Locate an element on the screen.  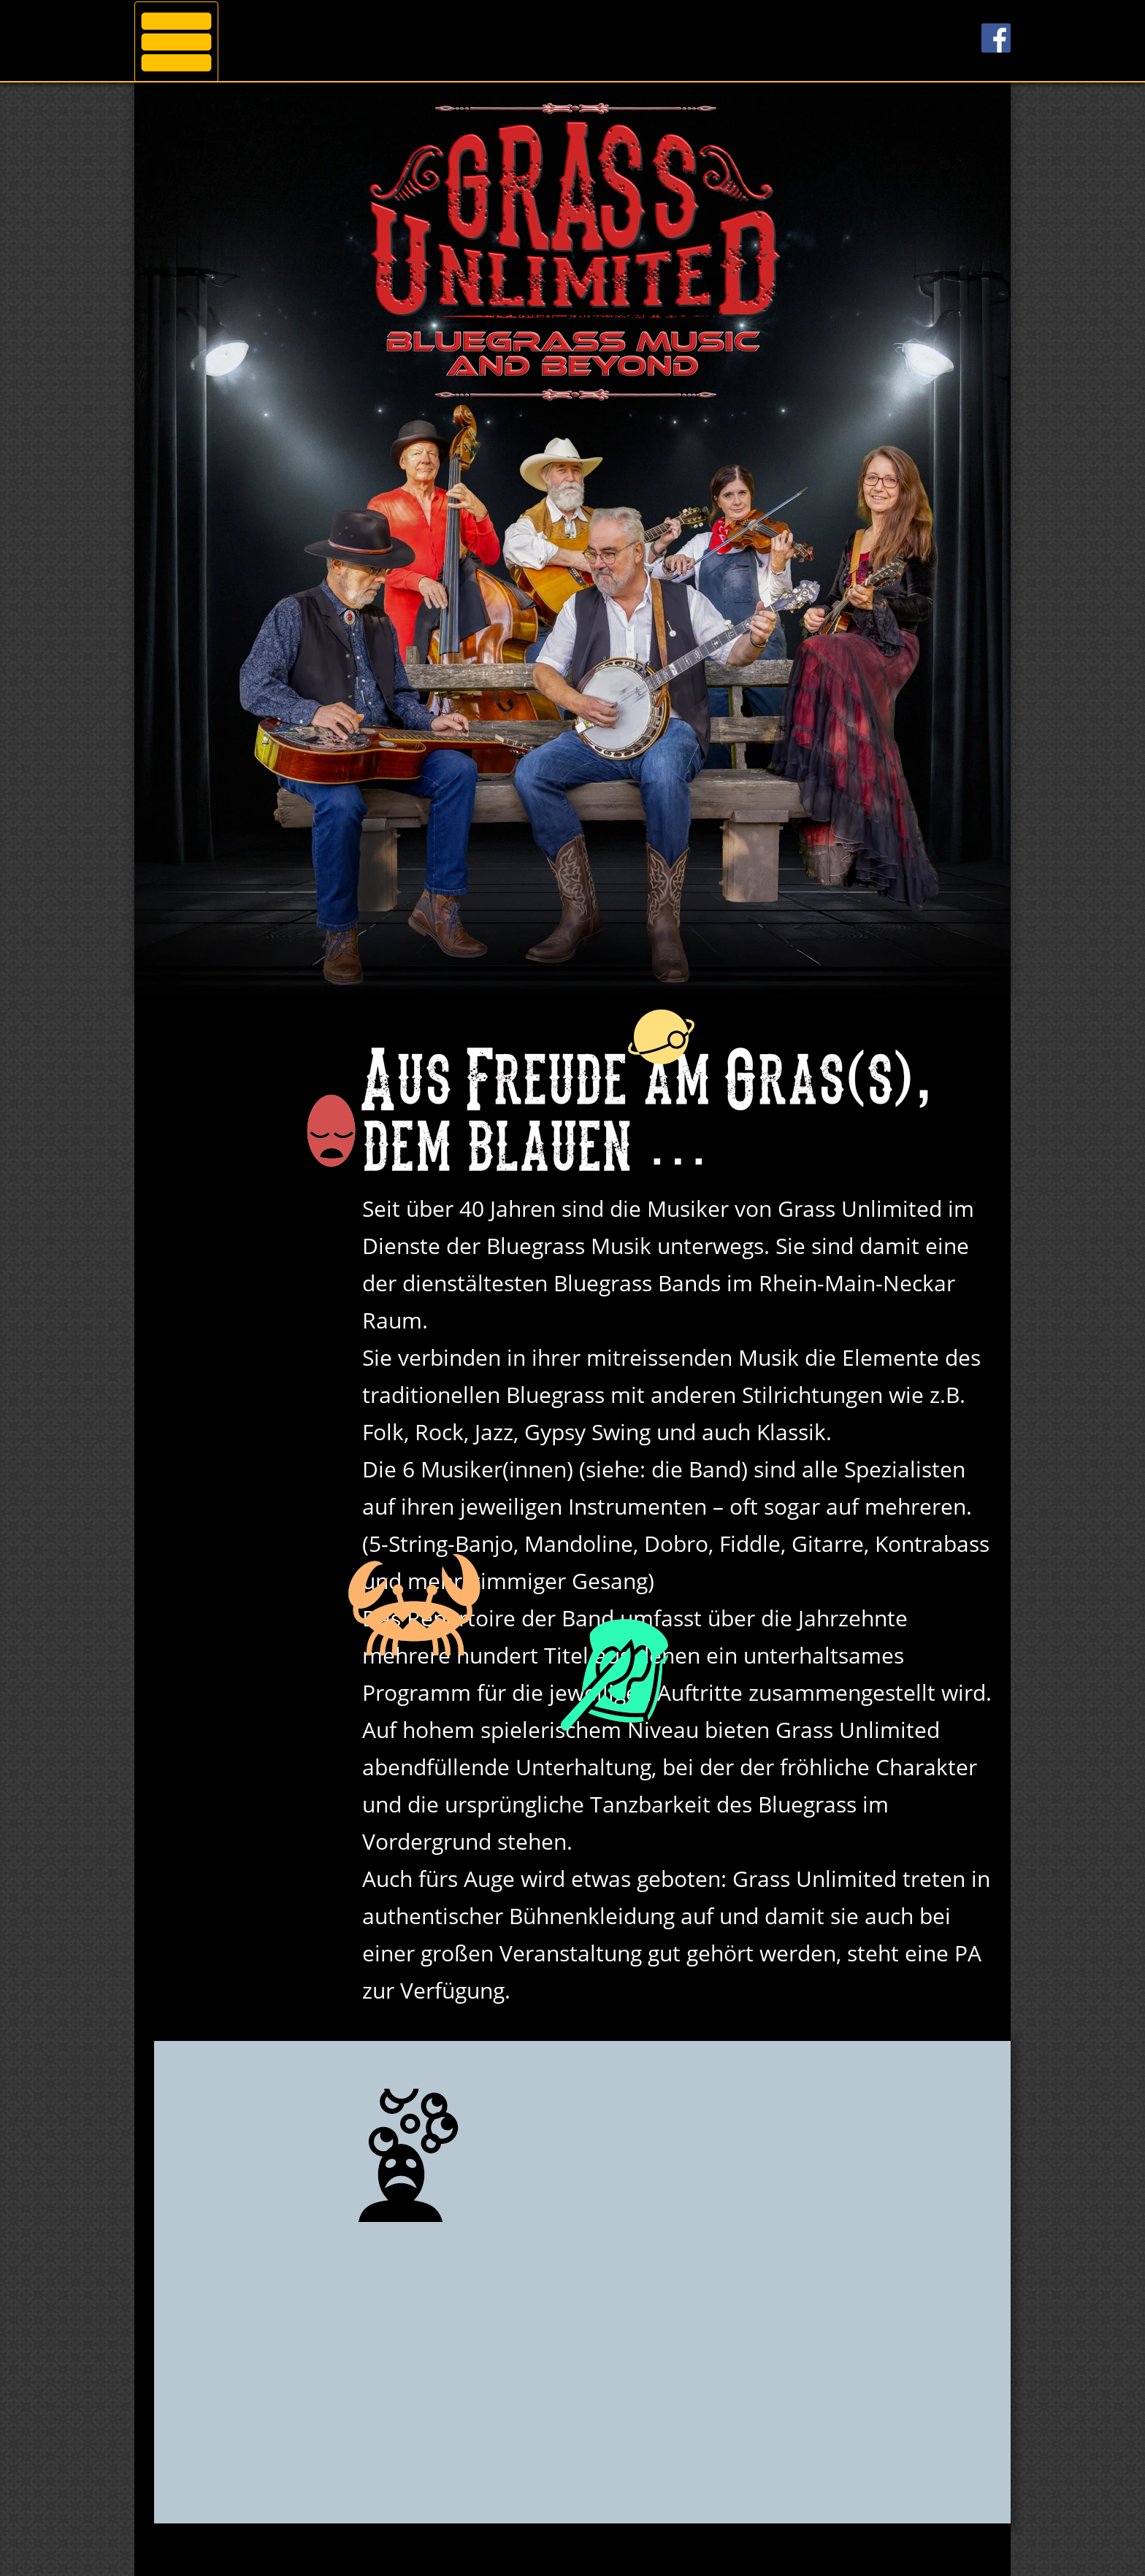
breakfast or food-related game item is located at coordinates (614, 1675).